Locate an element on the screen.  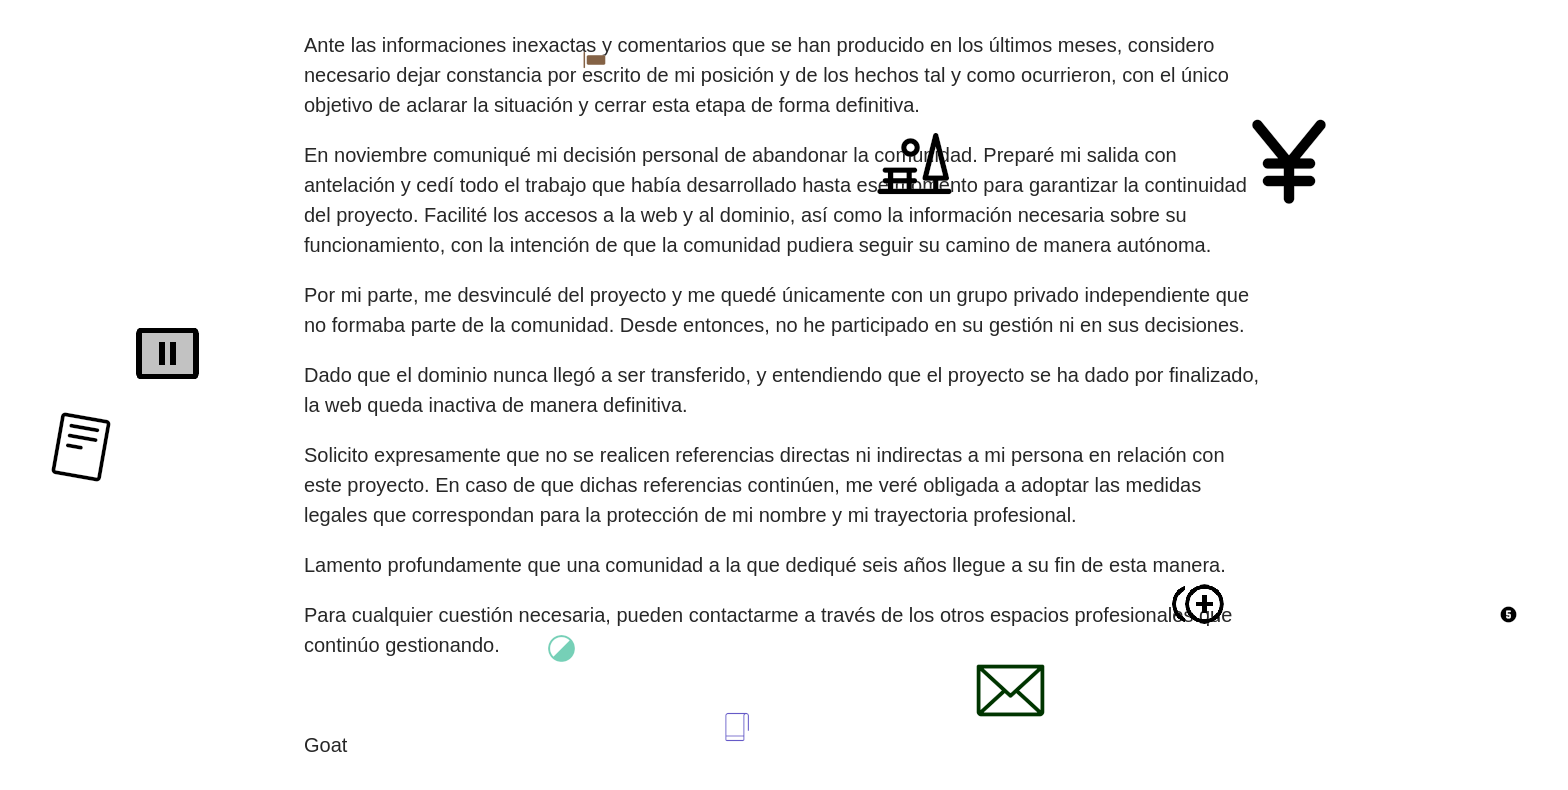
pause an ongoing presentation is located at coordinates (167, 353).